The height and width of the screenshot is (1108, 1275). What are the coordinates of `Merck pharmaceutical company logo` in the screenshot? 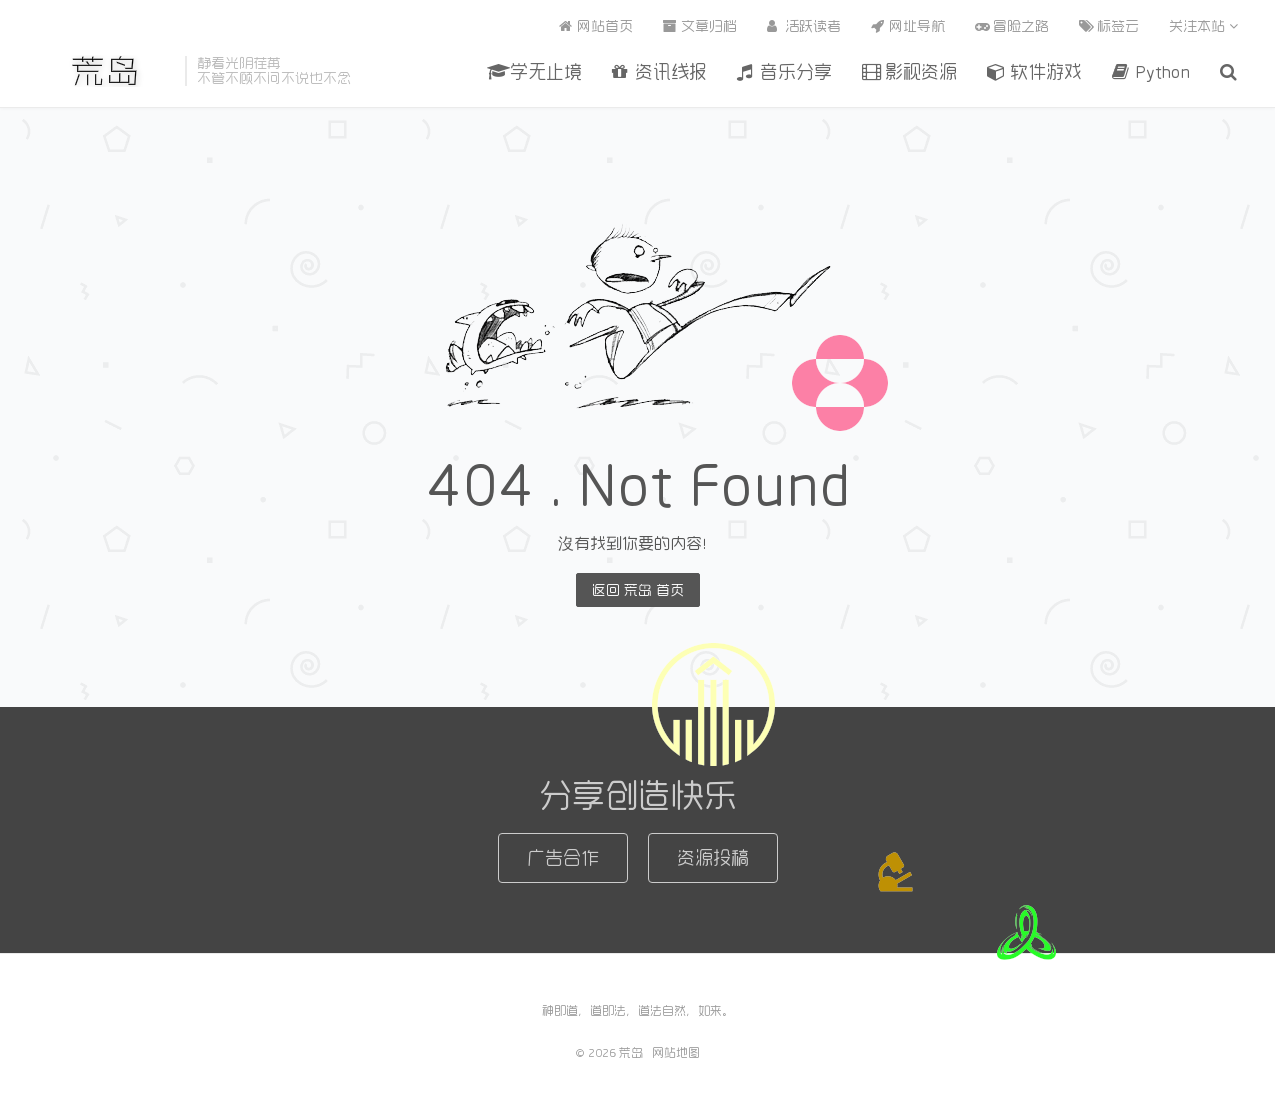 It's located at (840, 383).